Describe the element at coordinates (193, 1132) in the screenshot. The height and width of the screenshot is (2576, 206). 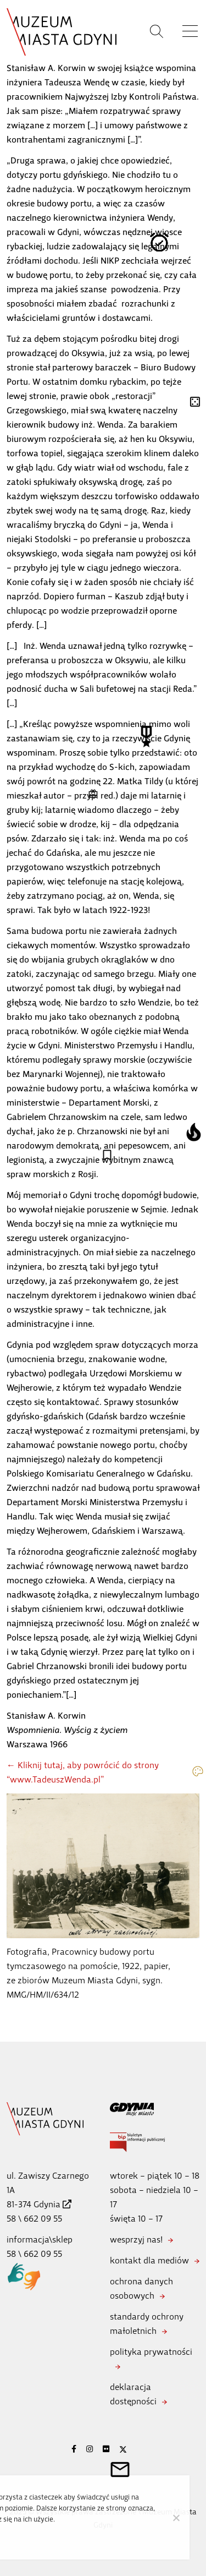
I see `locate nearby fire stations` at that location.